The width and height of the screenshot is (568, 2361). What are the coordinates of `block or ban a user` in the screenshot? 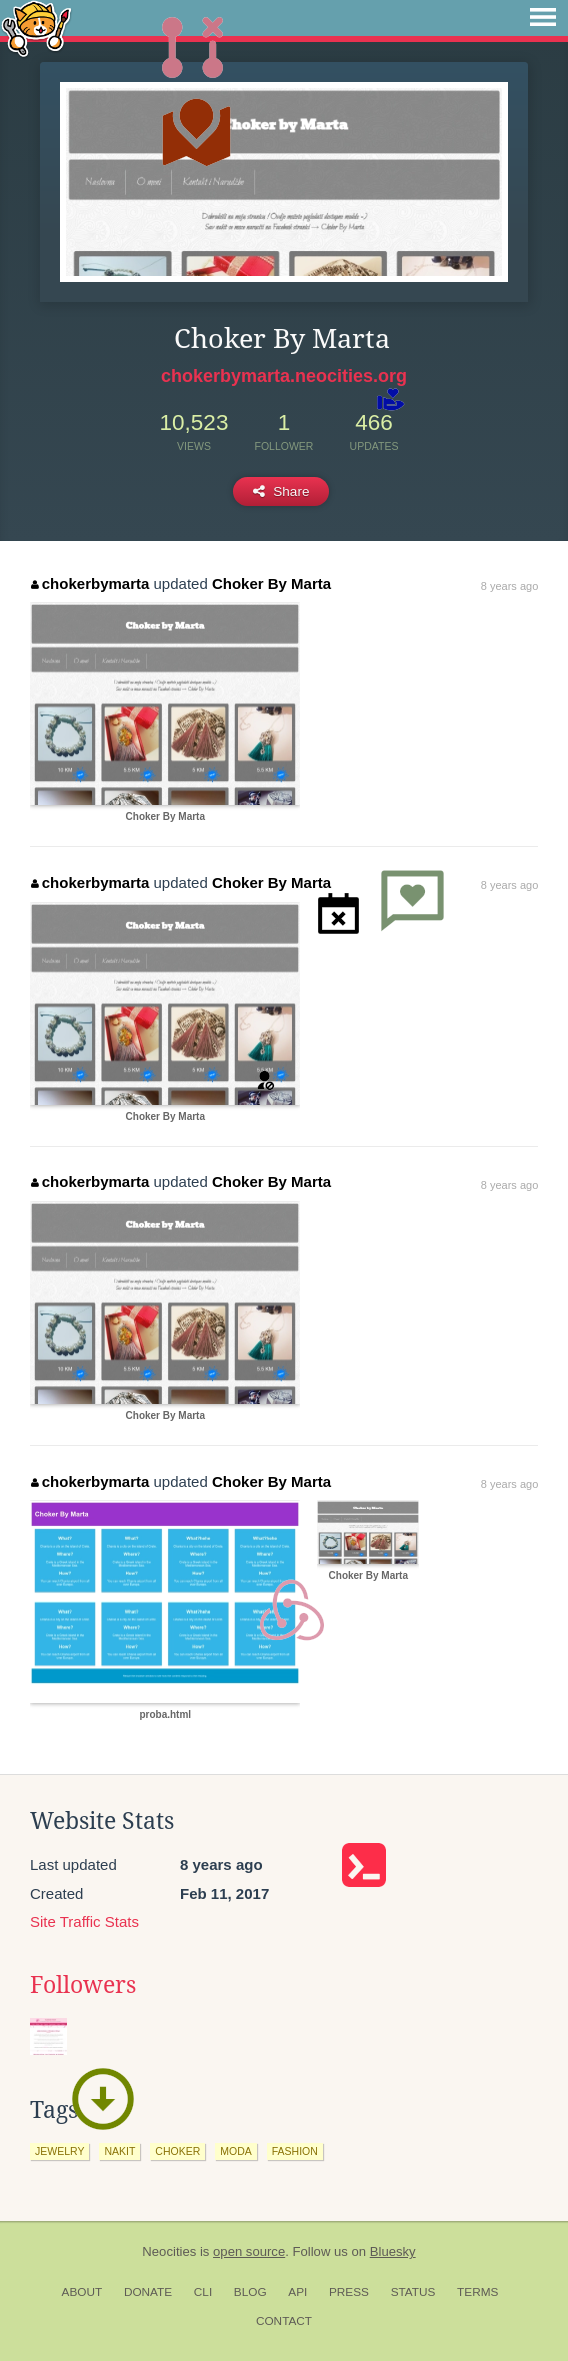 It's located at (264, 1080).